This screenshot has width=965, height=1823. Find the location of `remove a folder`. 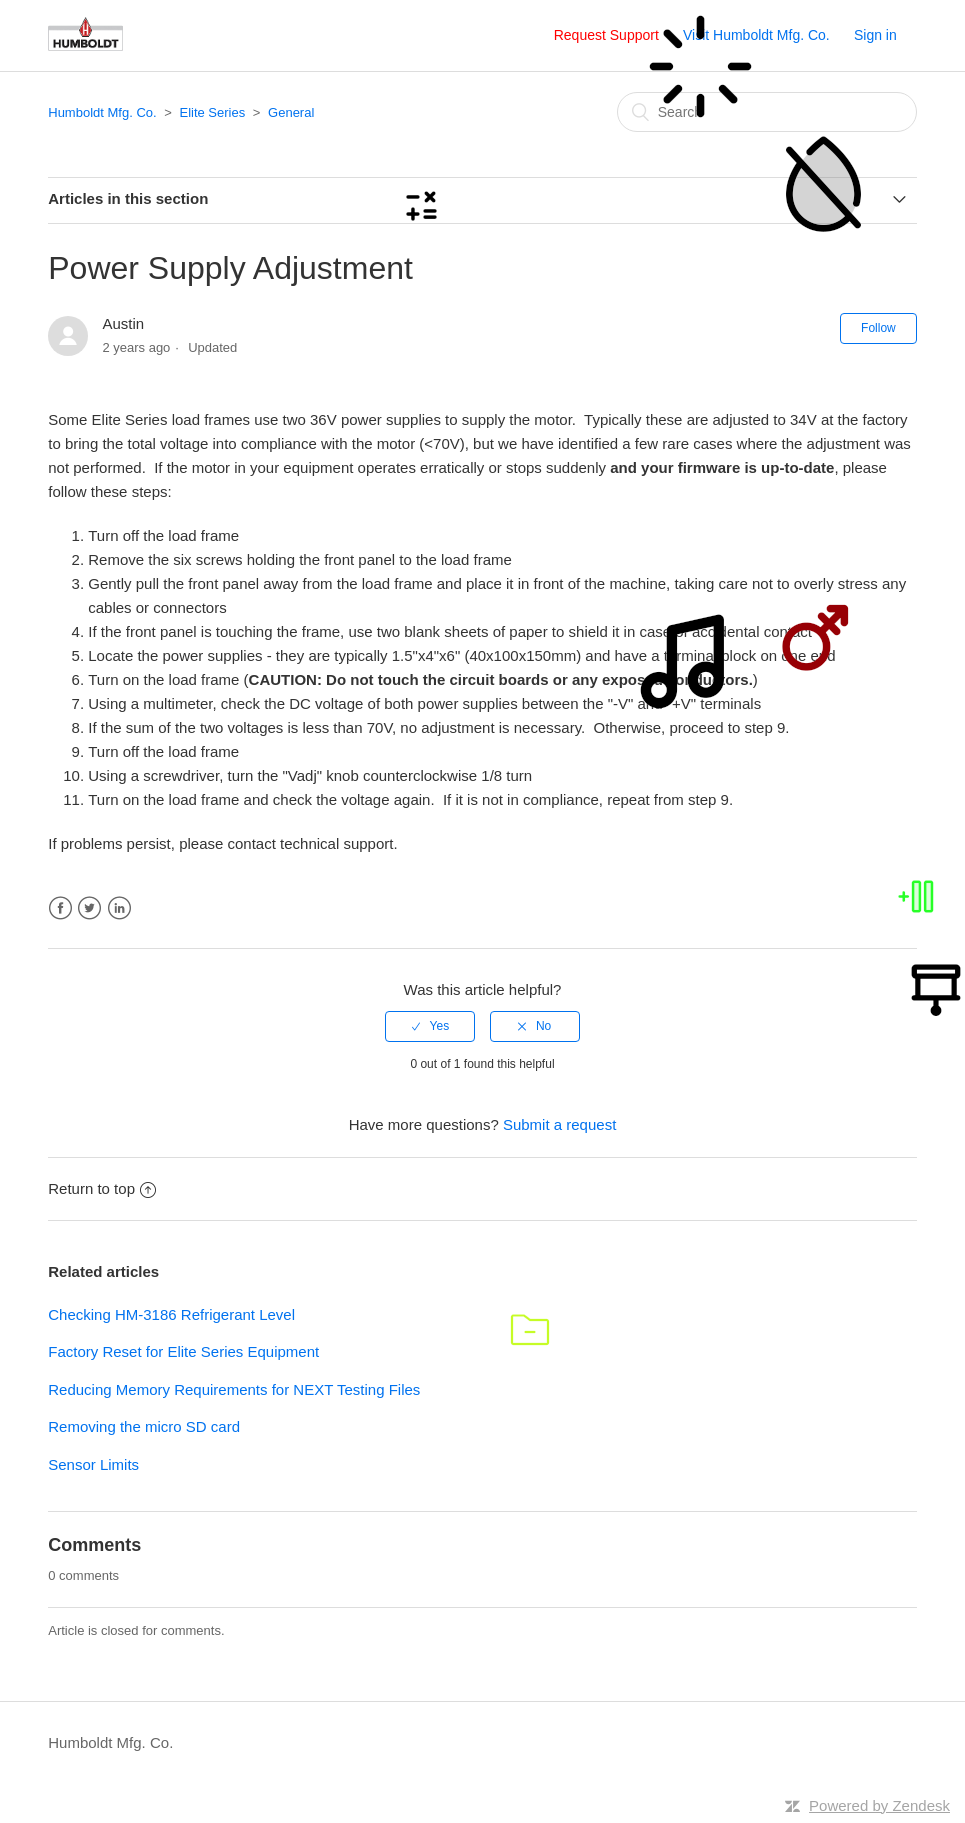

remove a folder is located at coordinates (530, 1329).